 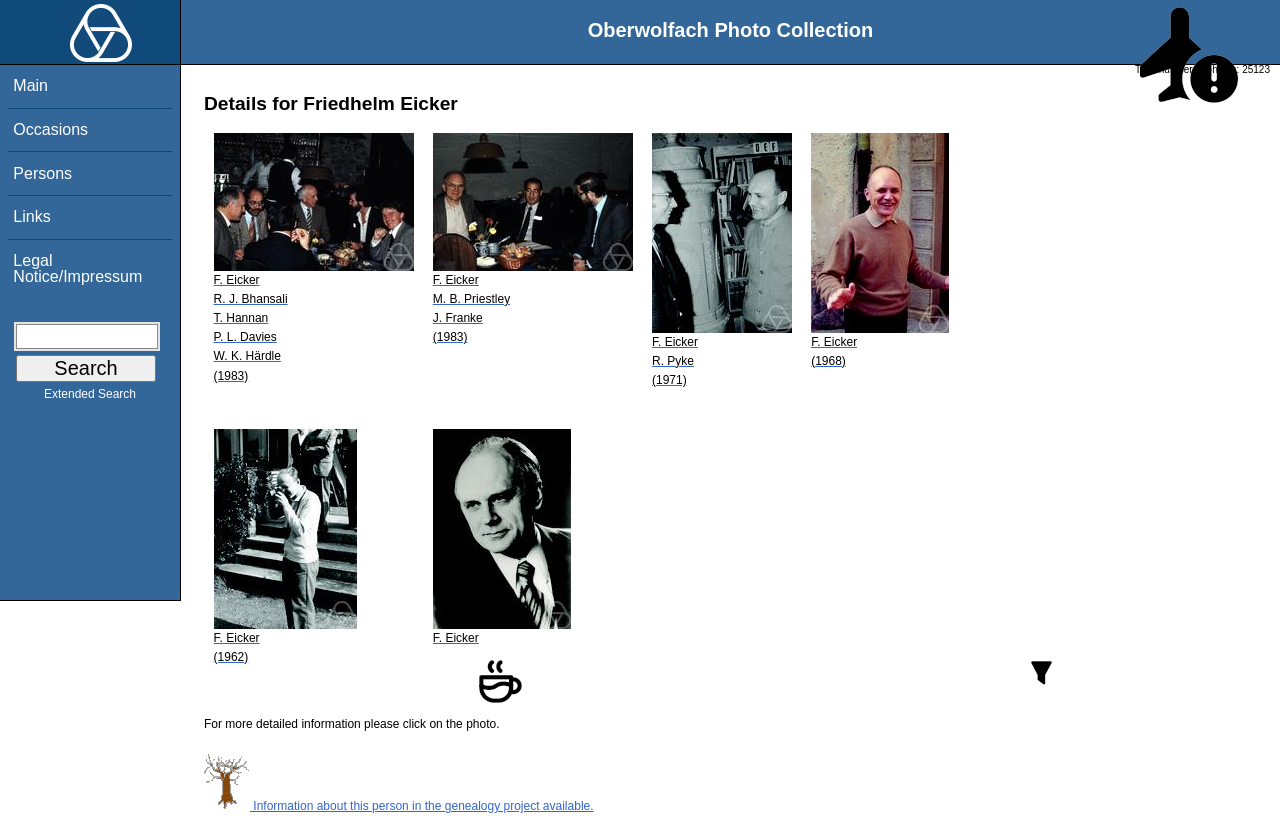 I want to click on filter results or content, so click(x=1041, y=671).